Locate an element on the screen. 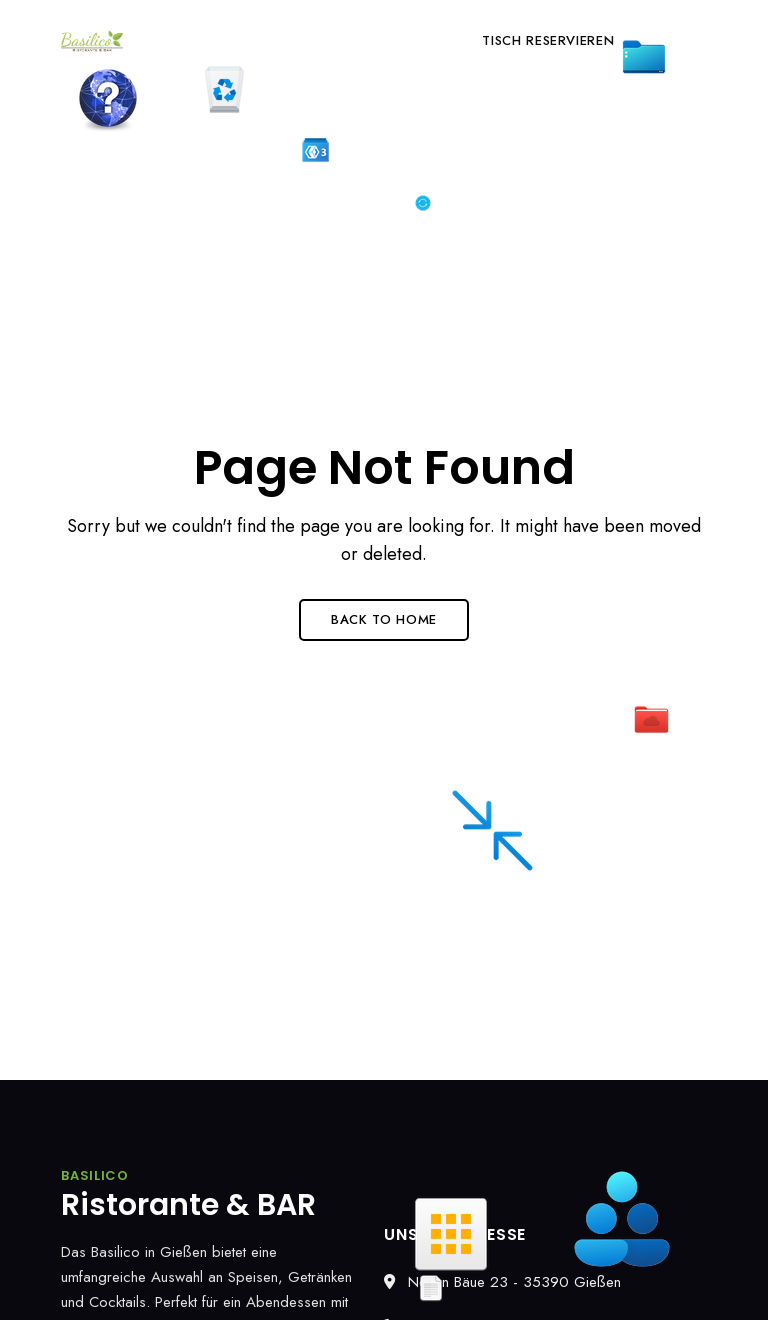 The height and width of the screenshot is (1320, 768). file is currently syncing with shared folder is located at coordinates (423, 203).